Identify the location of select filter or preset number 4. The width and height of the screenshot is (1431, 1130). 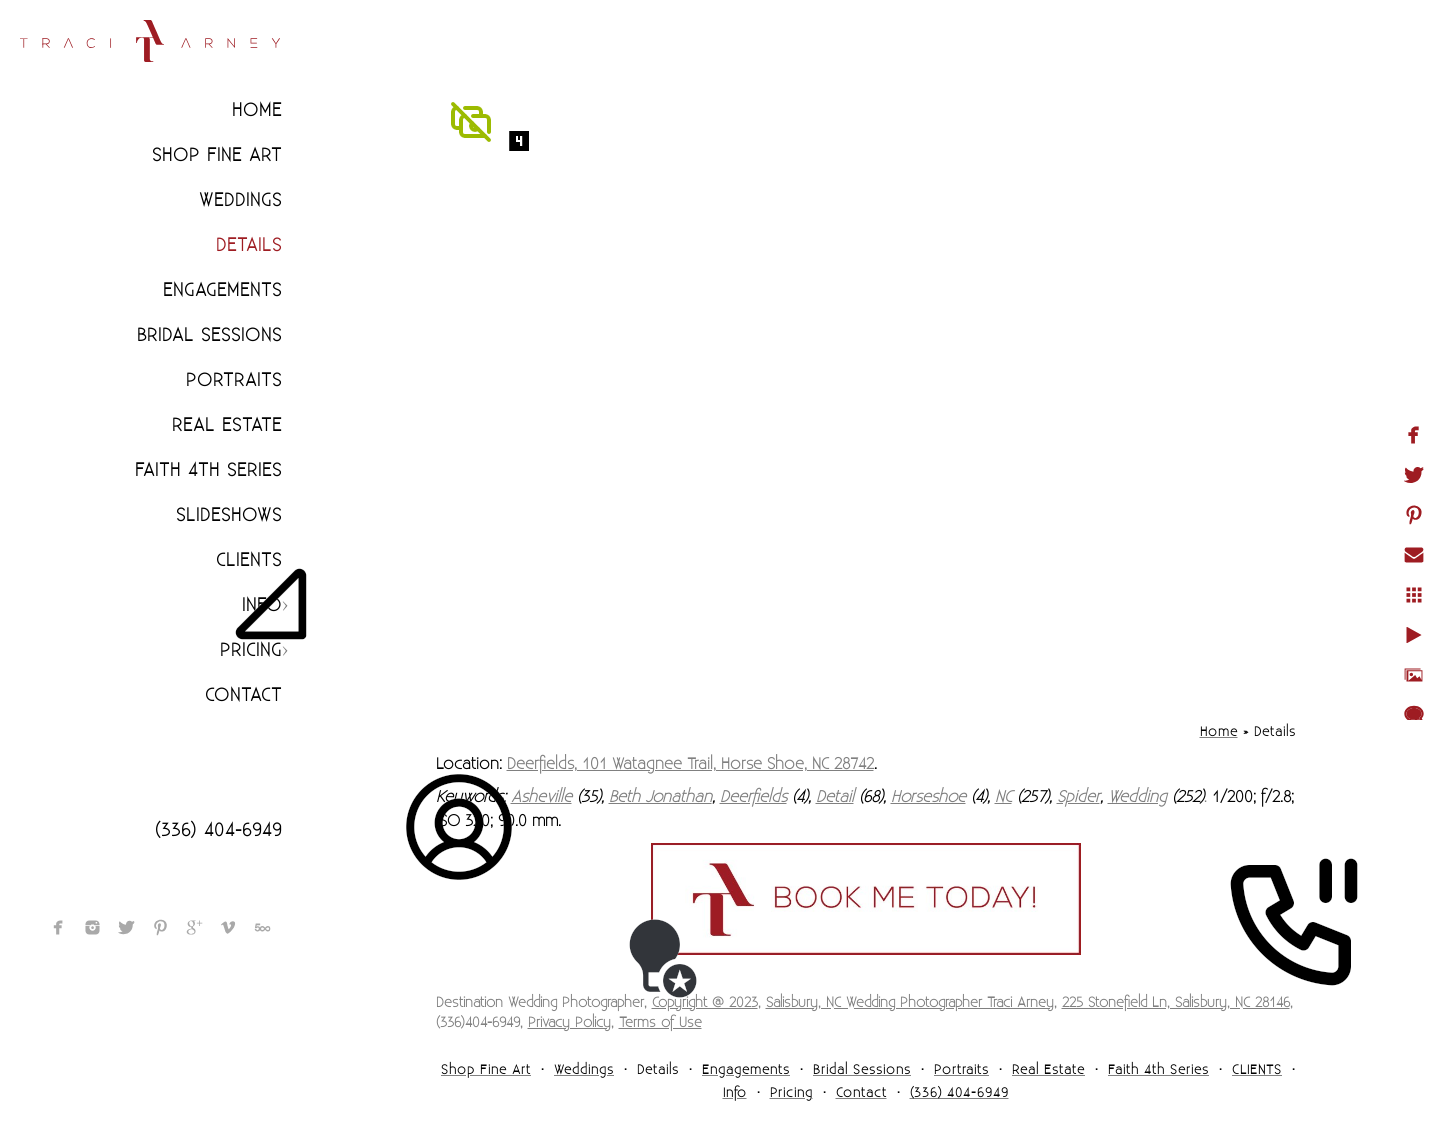
(519, 141).